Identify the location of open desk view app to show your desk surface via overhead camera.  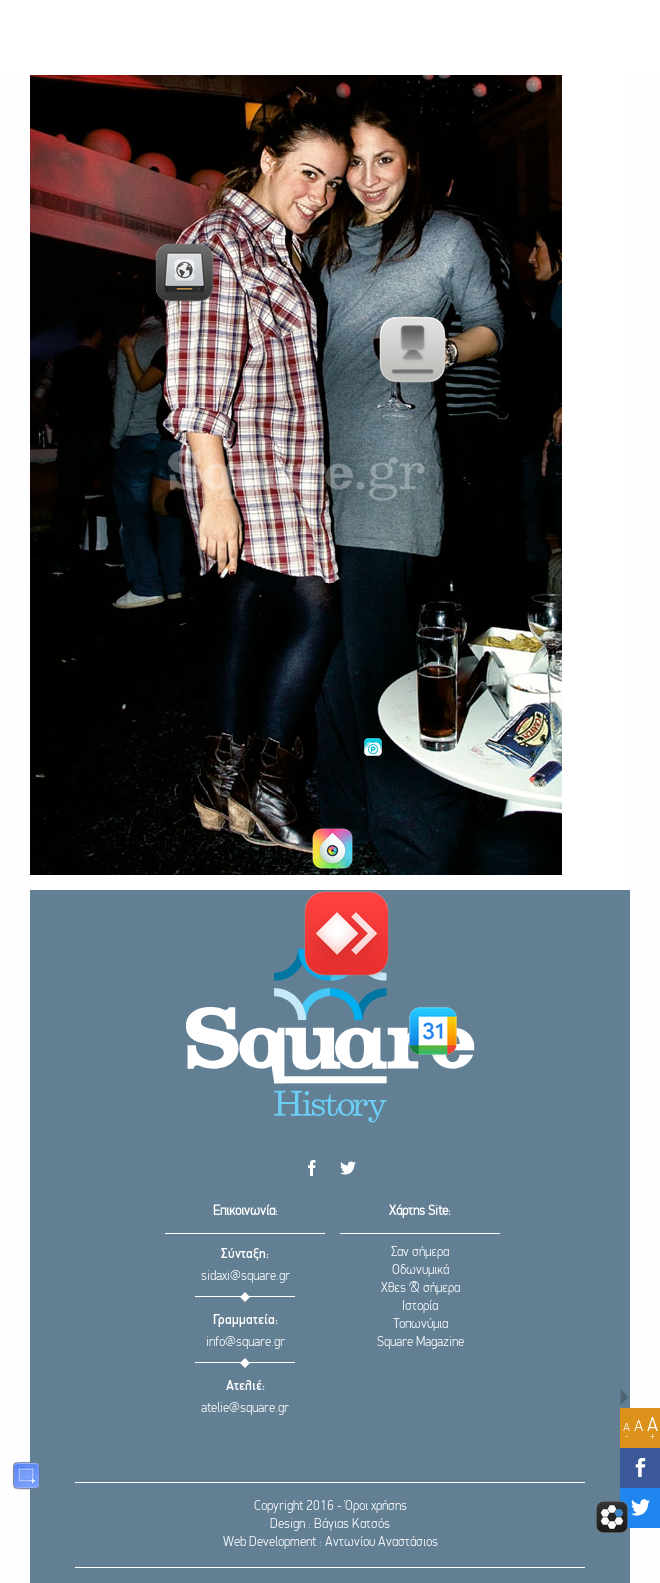
(412, 349).